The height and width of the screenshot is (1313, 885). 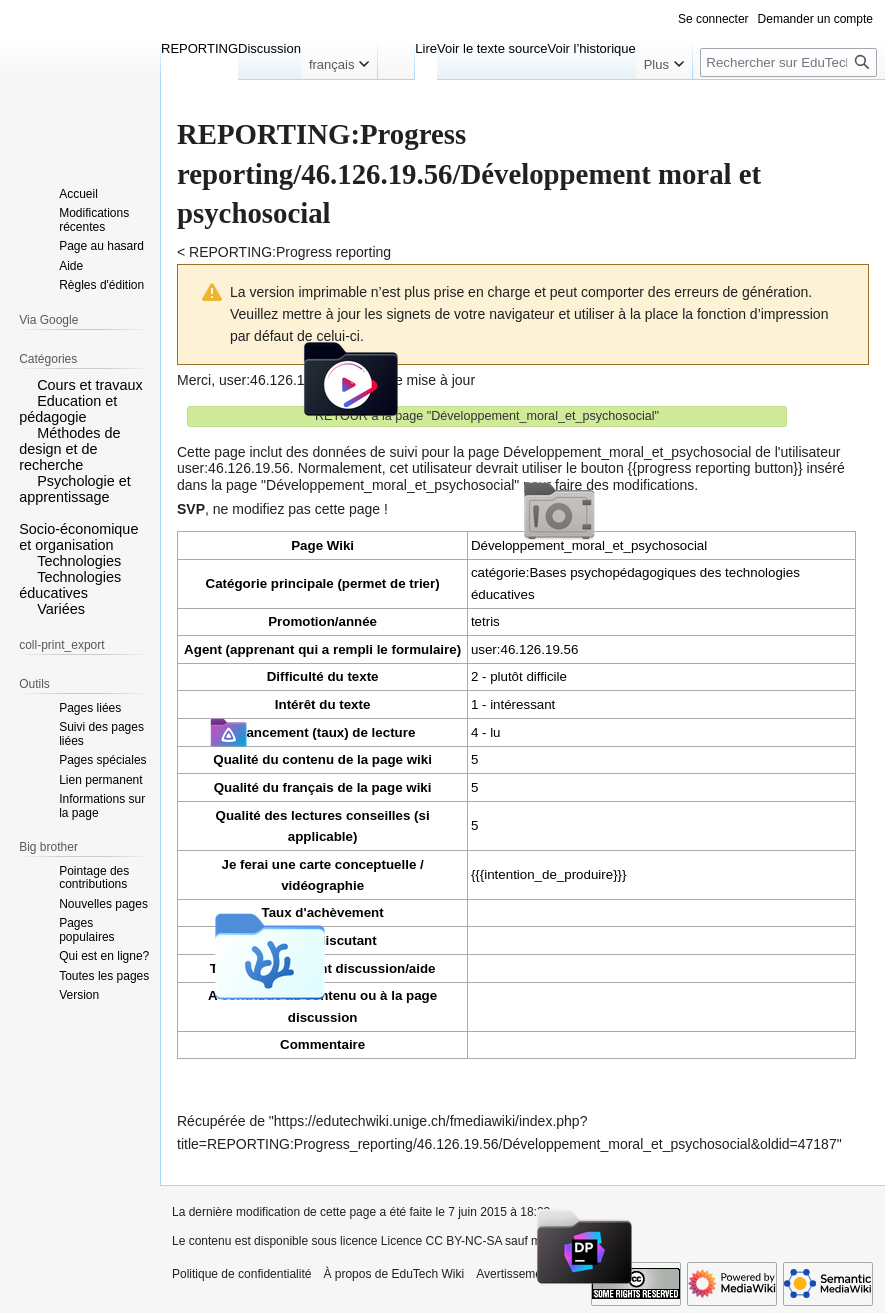 I want to click on open folder containing JetBrains dotPeek projects, so click(x=584, y=1249).